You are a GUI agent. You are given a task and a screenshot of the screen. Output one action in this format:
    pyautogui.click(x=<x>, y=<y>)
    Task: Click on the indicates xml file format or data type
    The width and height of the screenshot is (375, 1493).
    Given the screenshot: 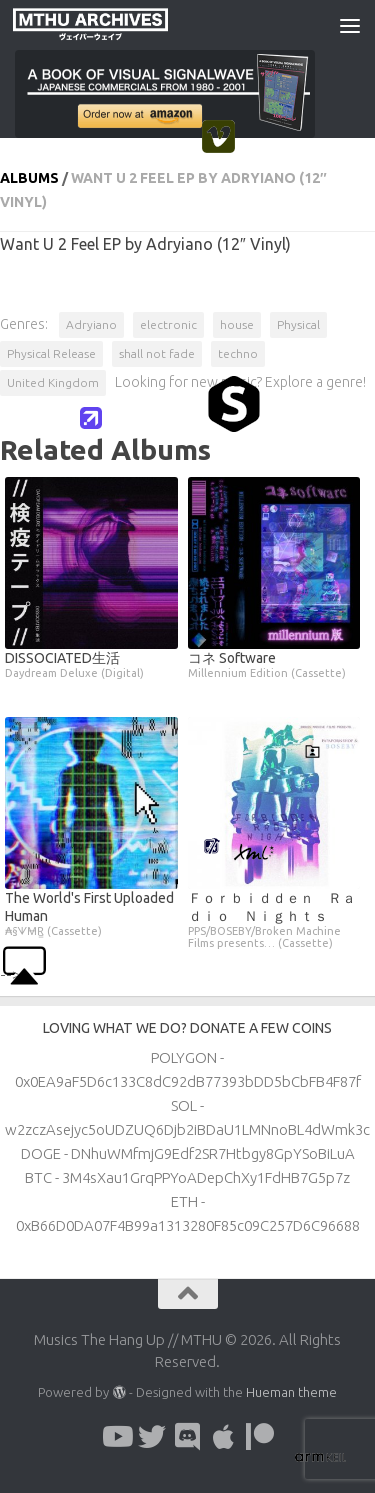 What is the action you would take?
    pyautogui.click(x=254, y=852)
    